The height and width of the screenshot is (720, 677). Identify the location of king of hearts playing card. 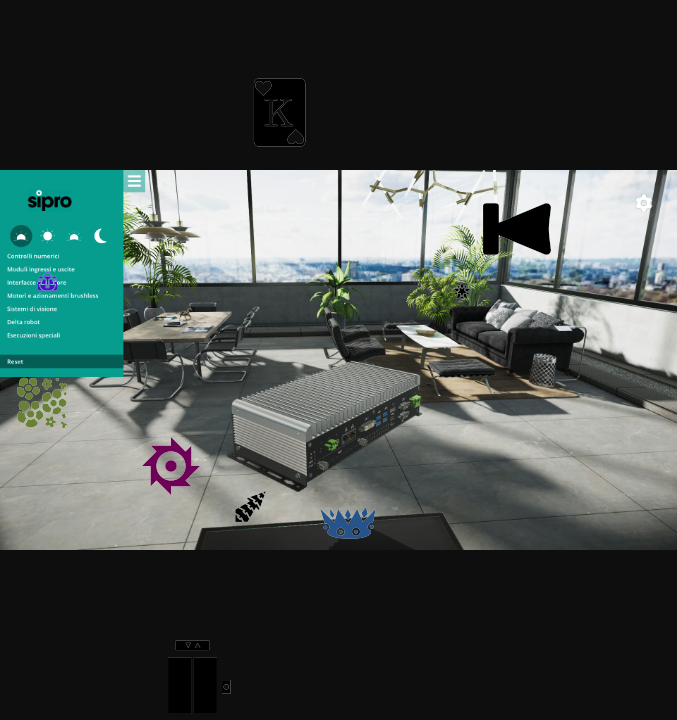
(279, 112).